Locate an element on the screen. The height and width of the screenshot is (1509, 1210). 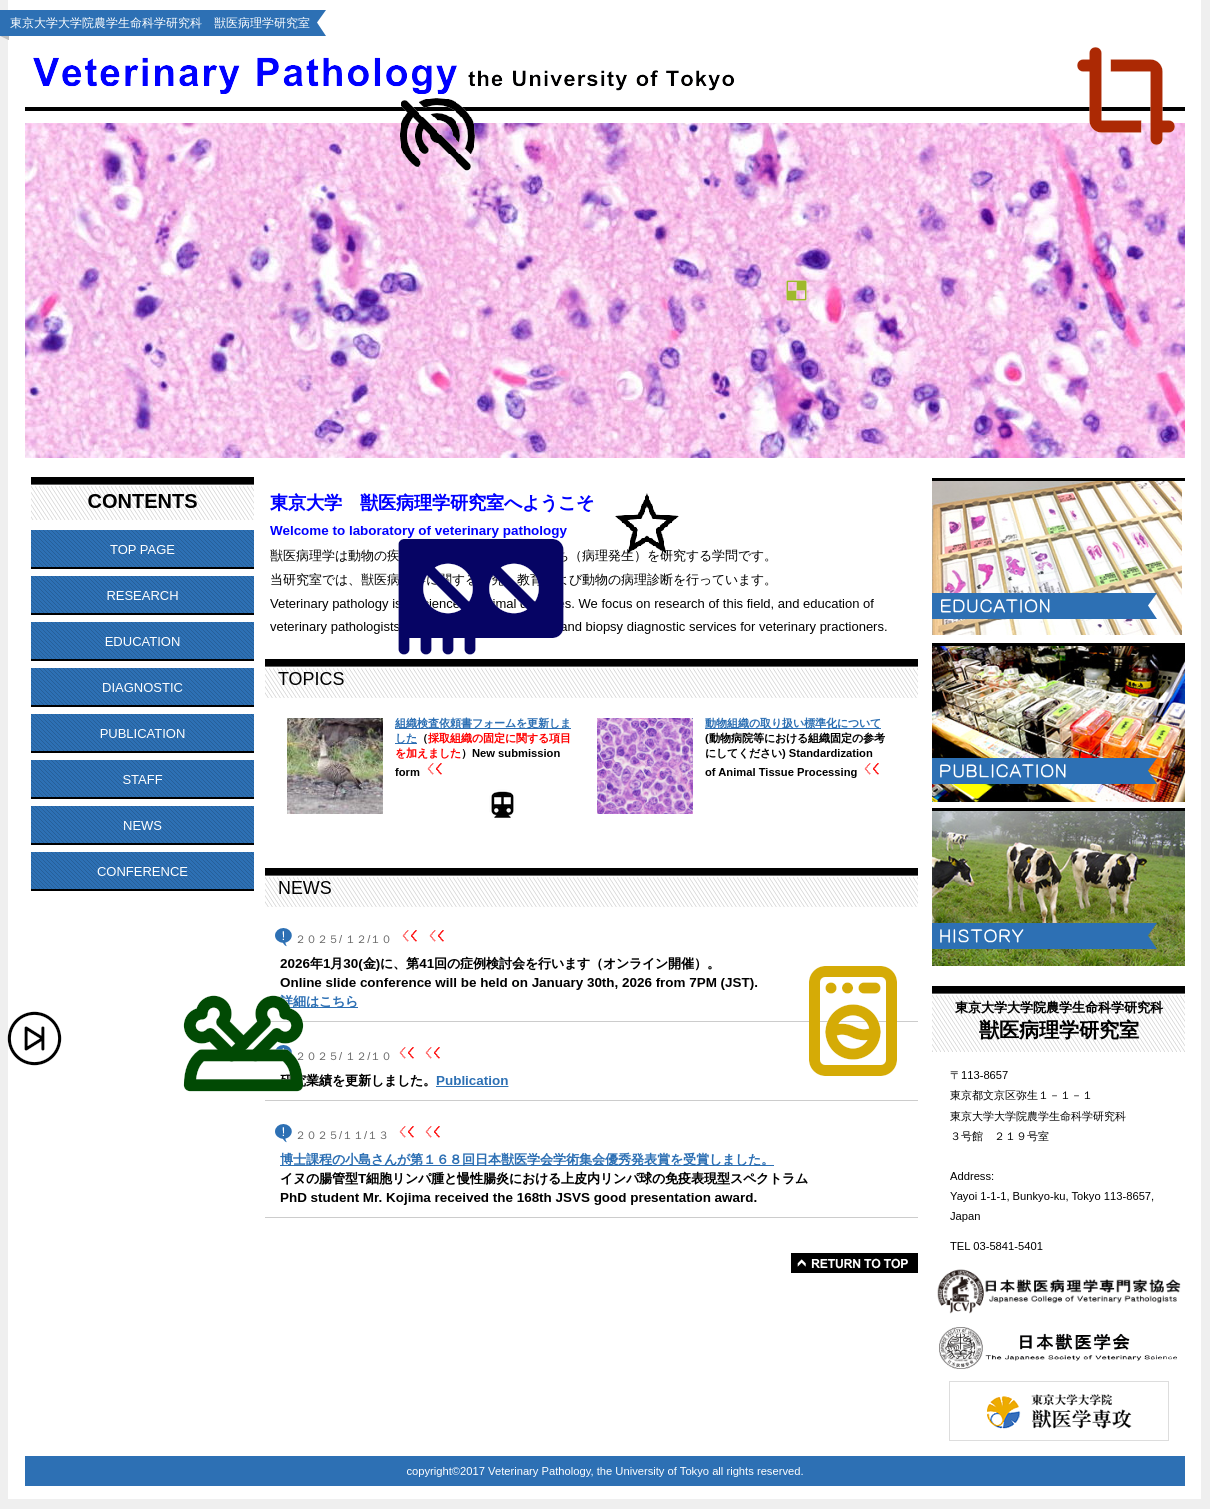
get public transit directions is located at coordinates (502, 805).